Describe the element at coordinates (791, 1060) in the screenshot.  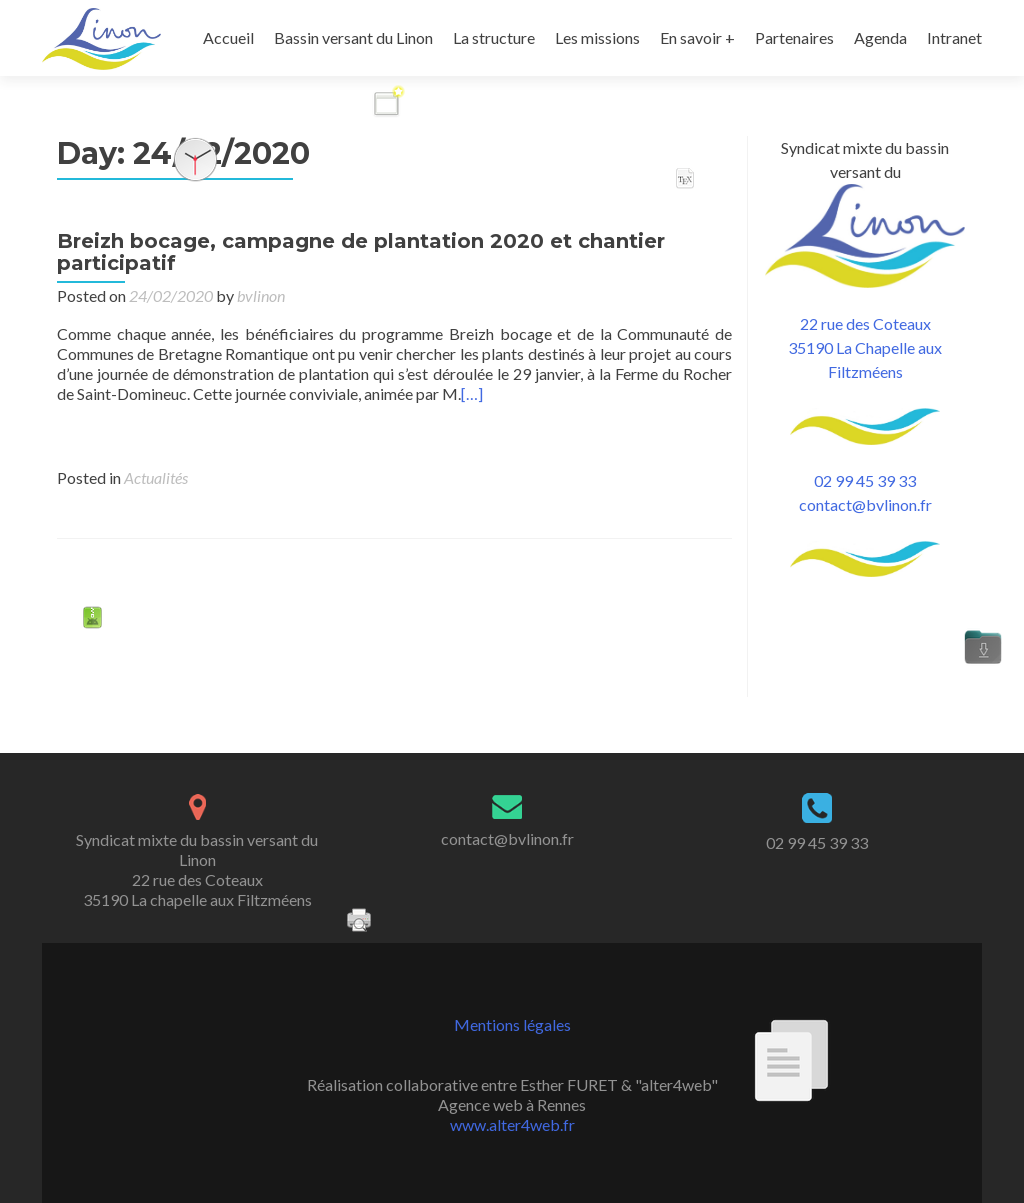
I see `indicates a folder contains documents` at that location.